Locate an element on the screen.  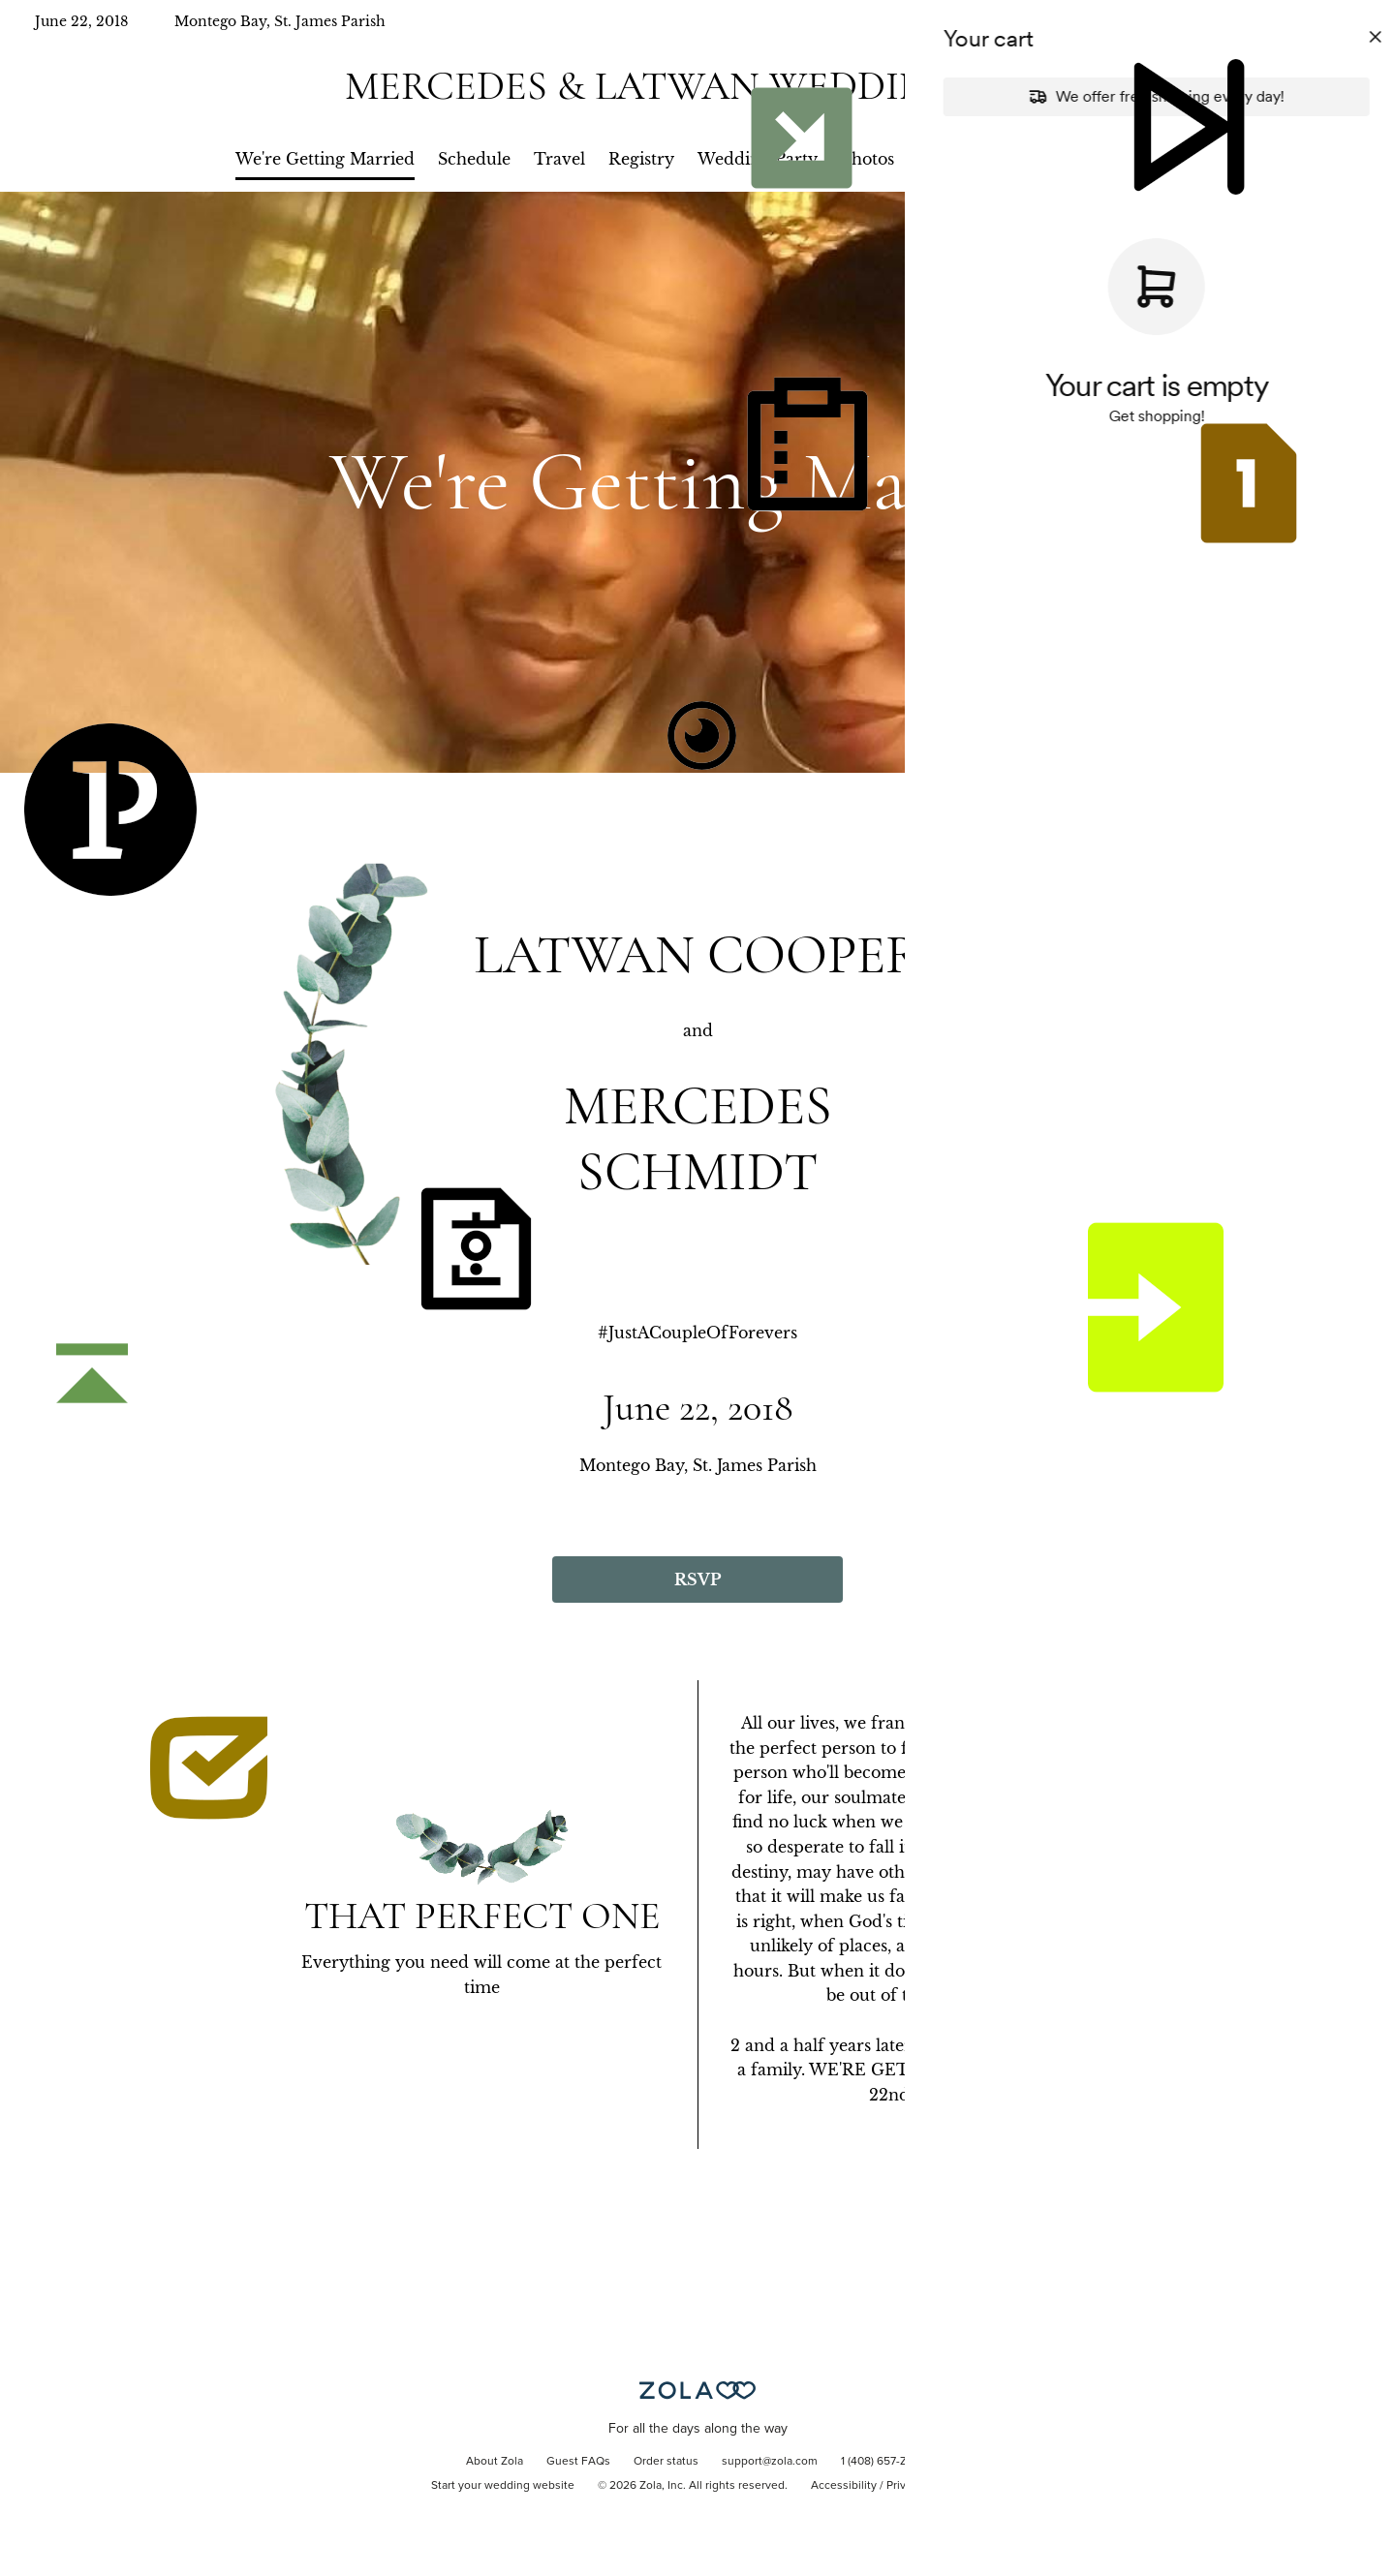
indicates primary SIM card slot (SIM 1) is located at coordinates (1249, 483).